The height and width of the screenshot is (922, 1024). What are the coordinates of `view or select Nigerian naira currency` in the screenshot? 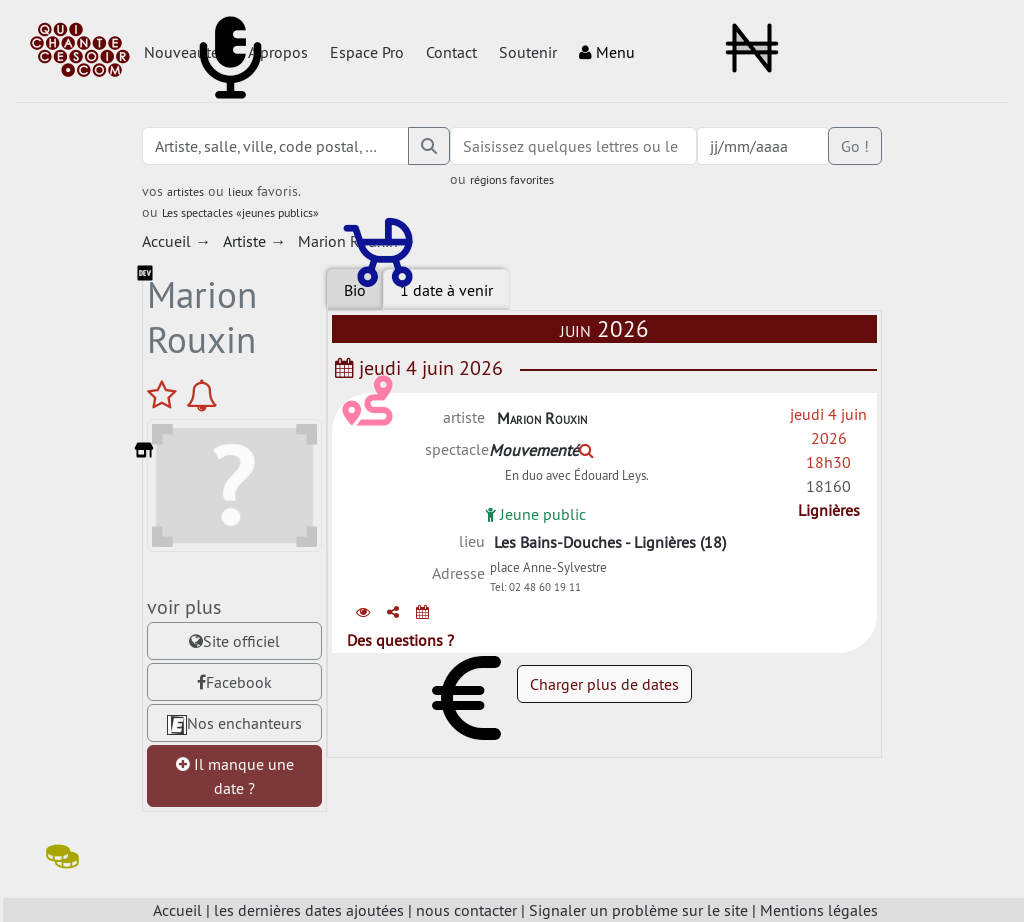 It's located at (752, 48).